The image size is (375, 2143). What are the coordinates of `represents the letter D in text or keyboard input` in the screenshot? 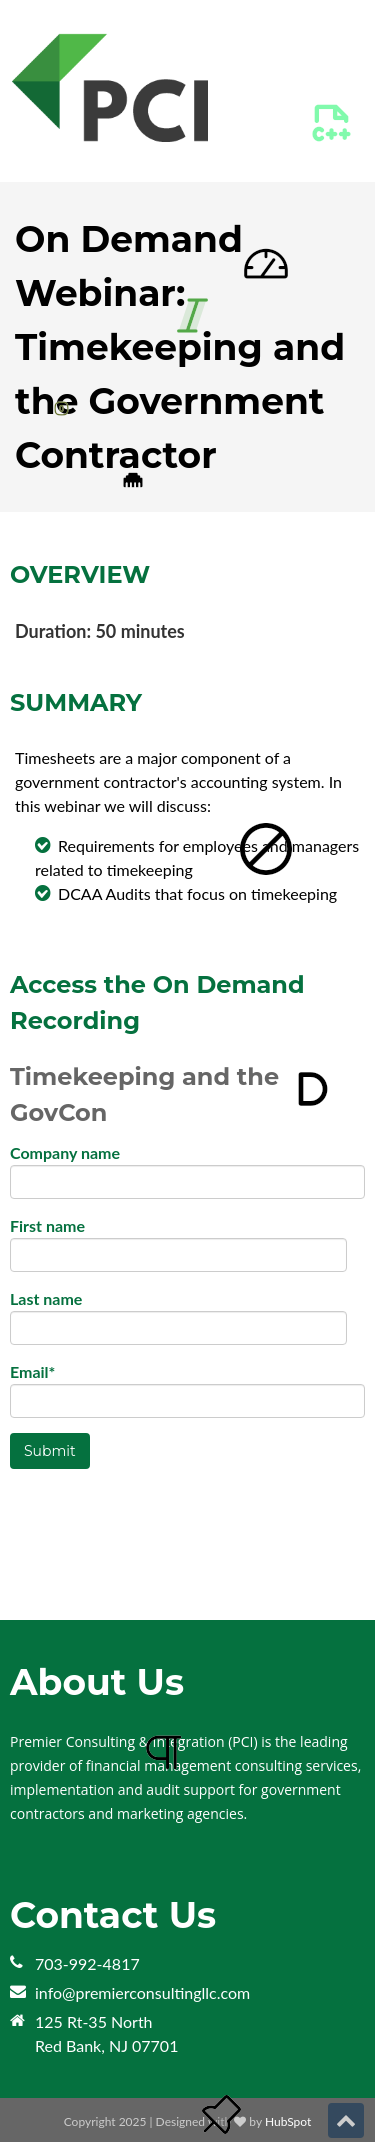 It's located at (313, 1089).